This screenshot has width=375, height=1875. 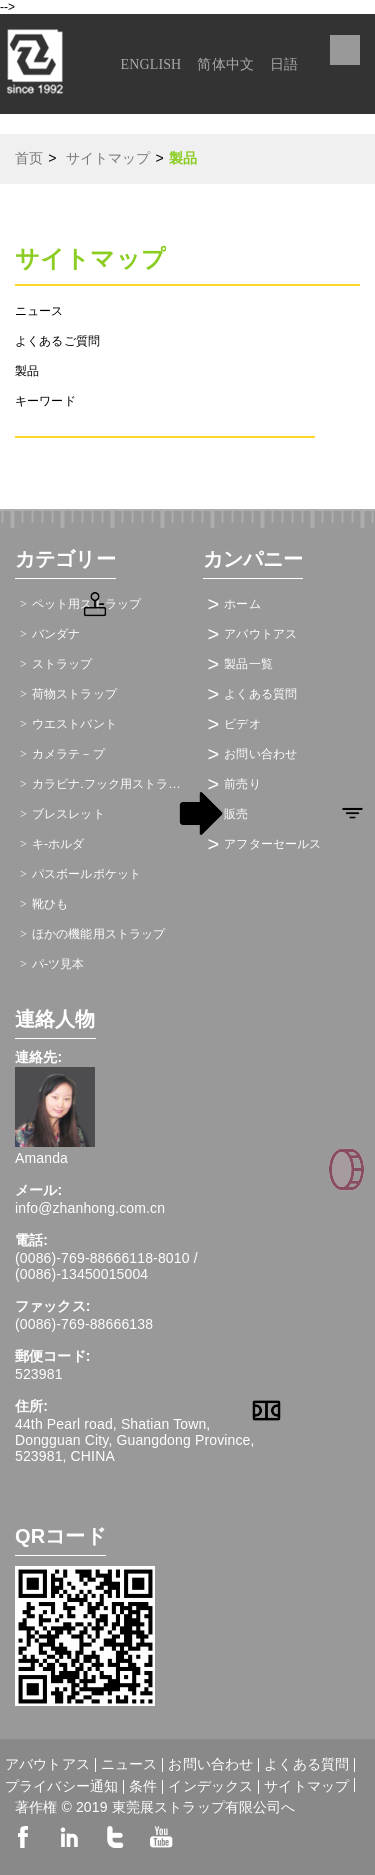 I want to click on filter or sort content, so click(x=352, y=812).